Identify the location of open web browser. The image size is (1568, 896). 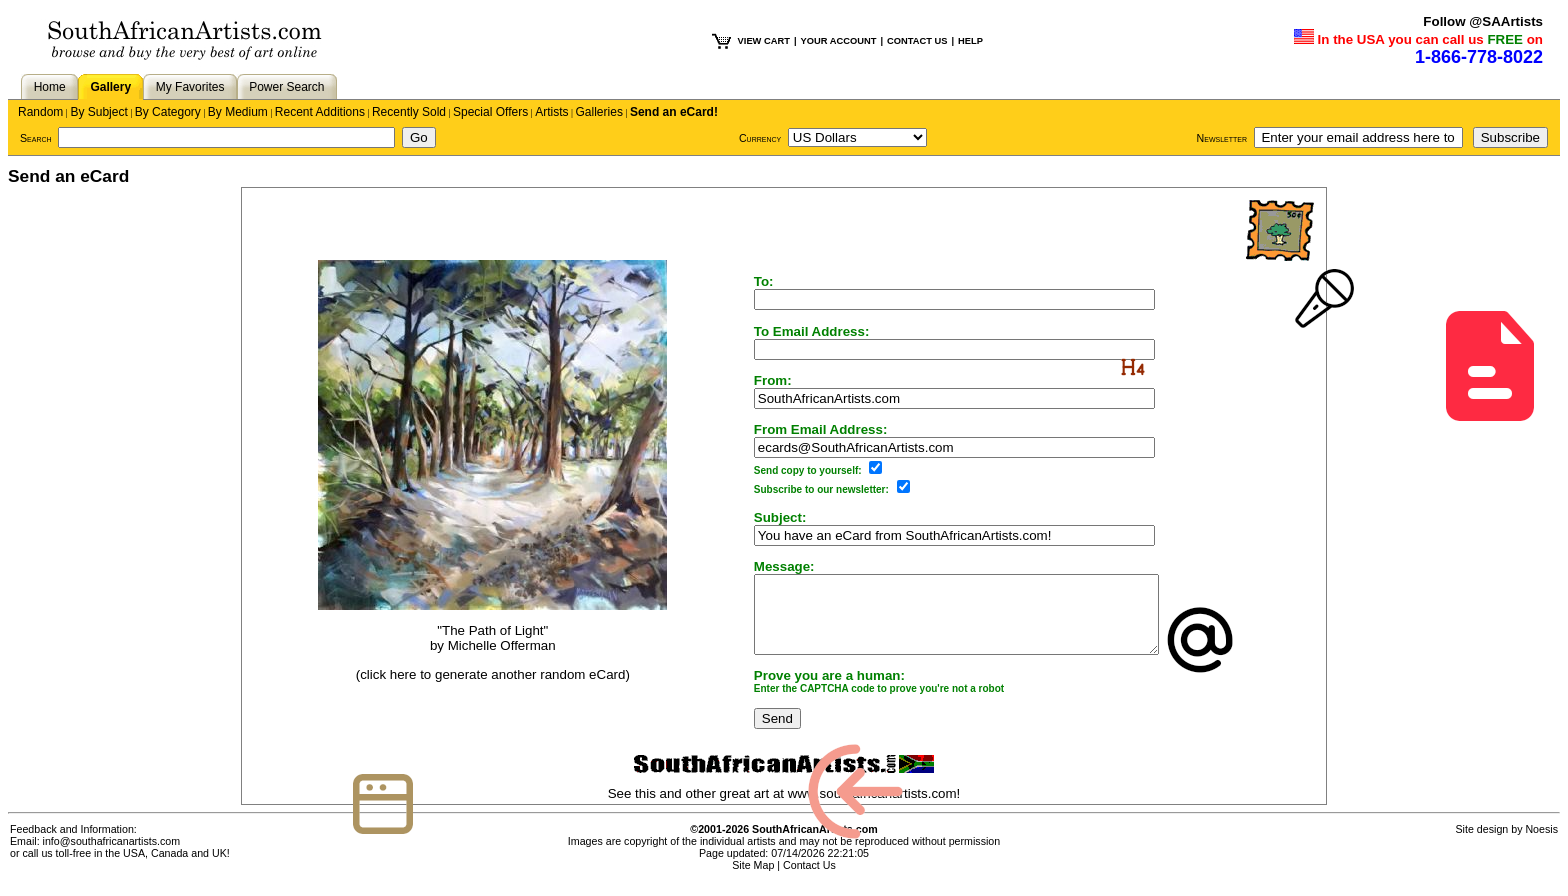
(383, 804).